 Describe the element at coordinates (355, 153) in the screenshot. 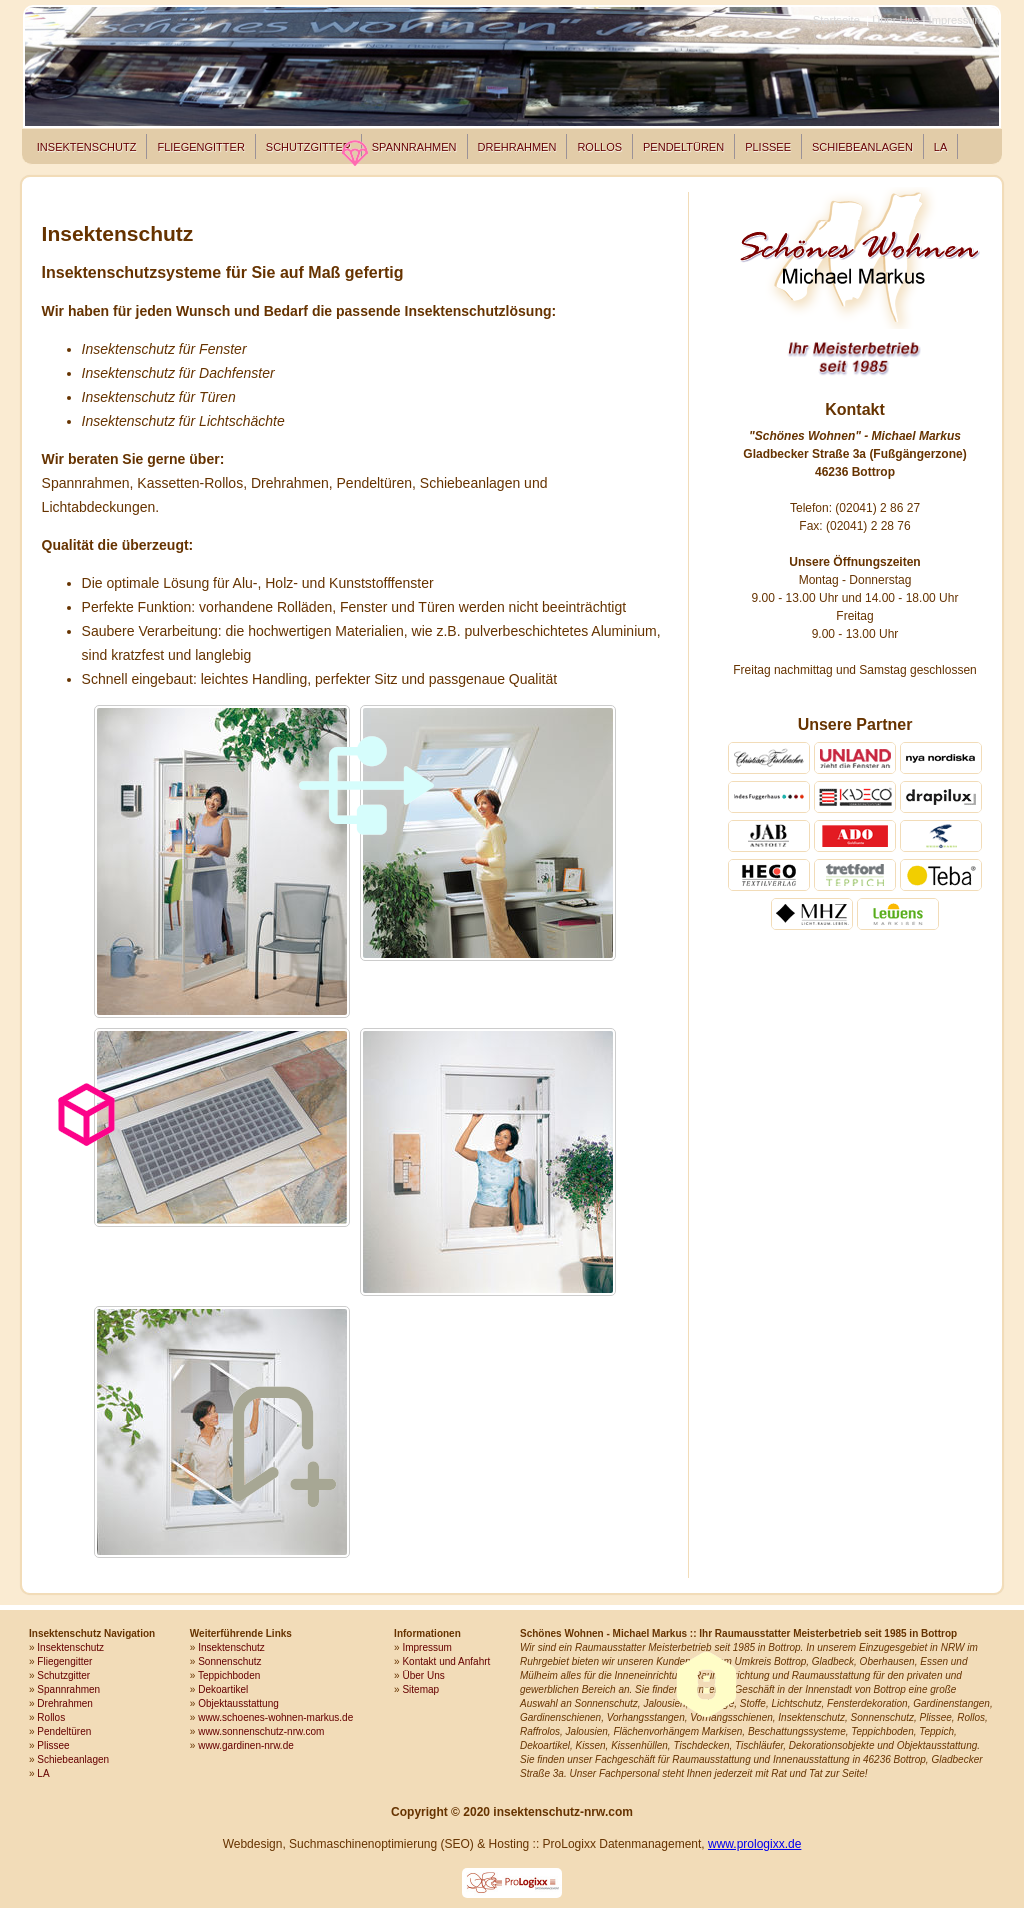

I see `access emergency or backup support options` at that location.